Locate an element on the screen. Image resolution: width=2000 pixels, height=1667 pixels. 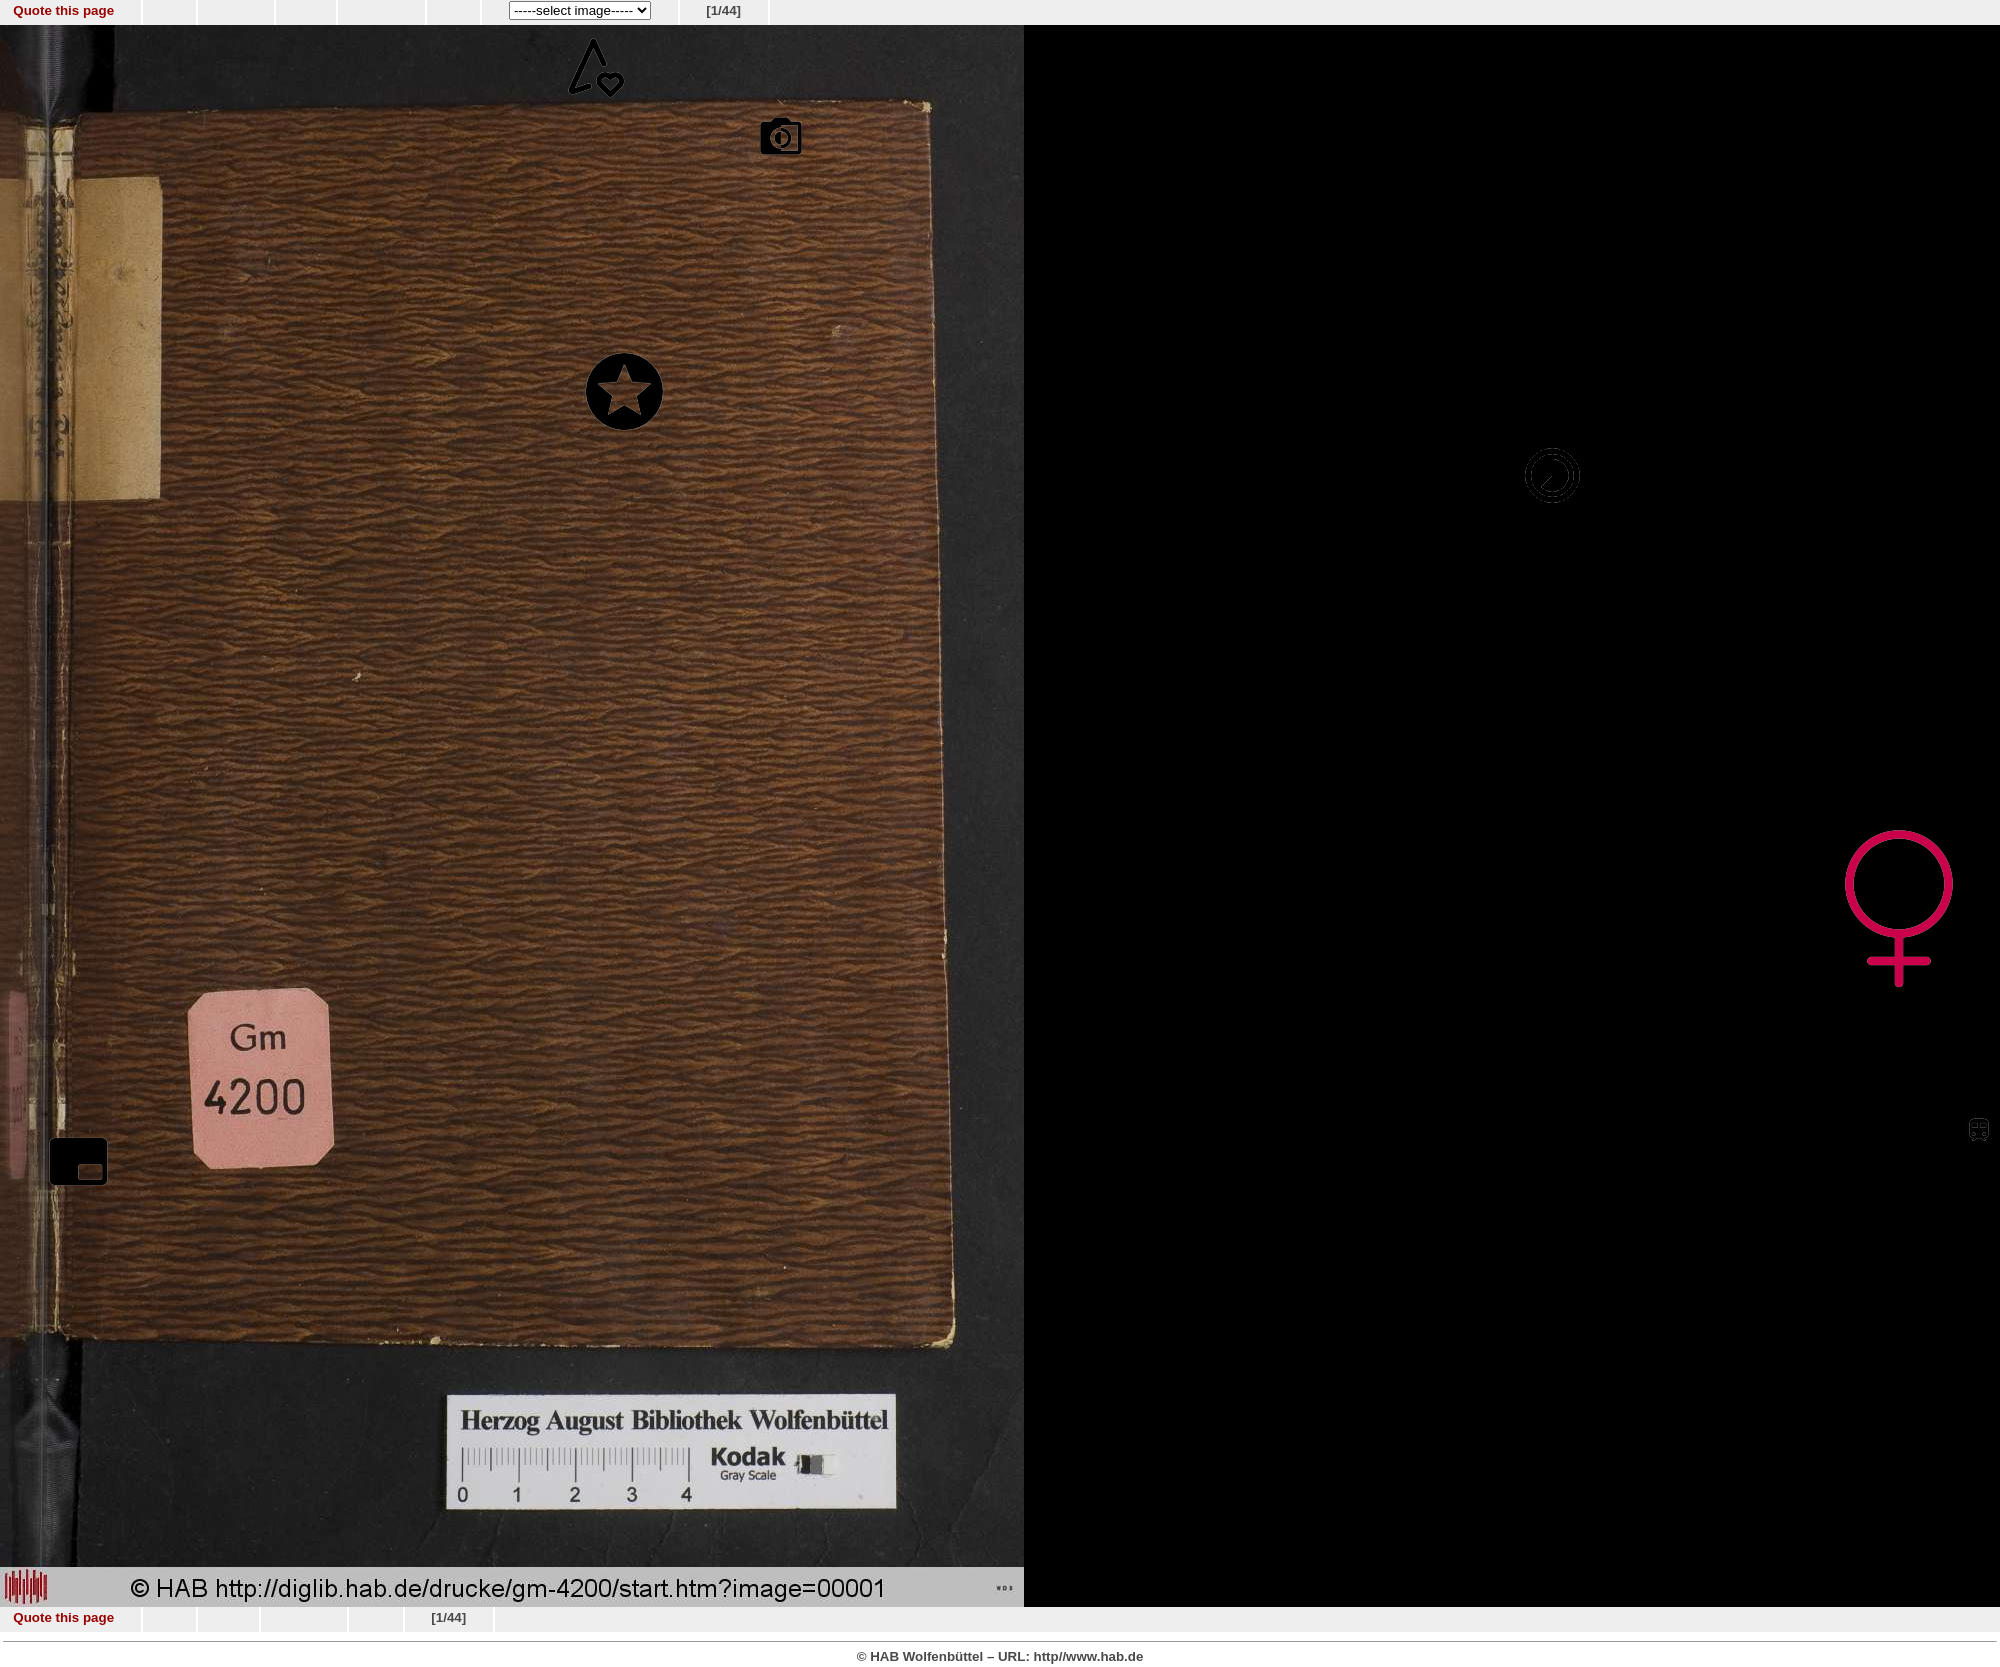
add a watermark or branding overlay to content is located at coordinates (78, 1161).